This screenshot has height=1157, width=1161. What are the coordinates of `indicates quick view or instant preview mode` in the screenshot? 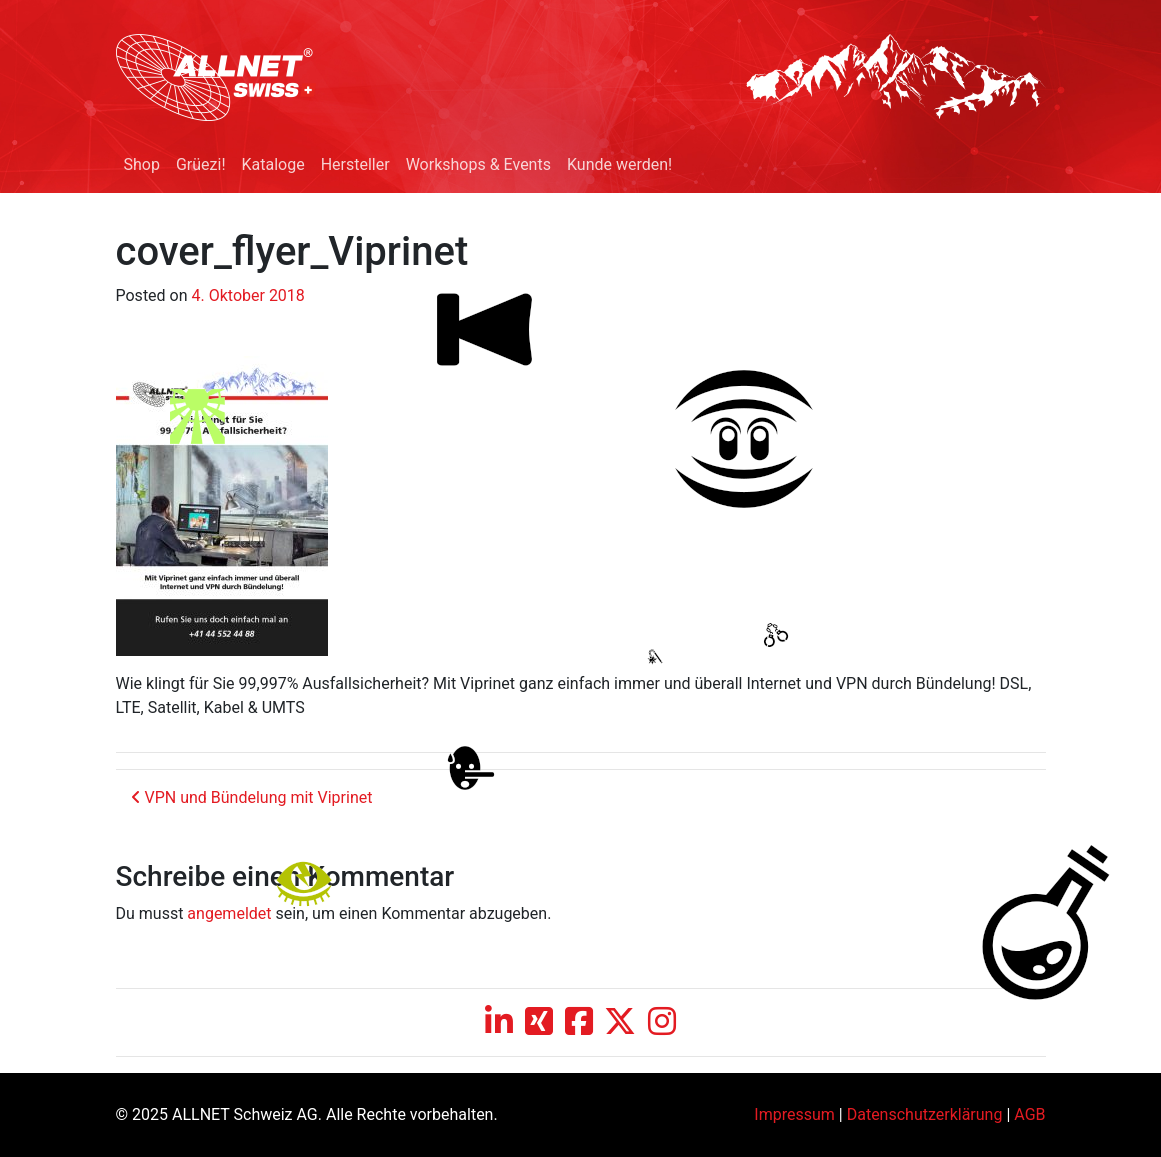 It's located at (304, 884).